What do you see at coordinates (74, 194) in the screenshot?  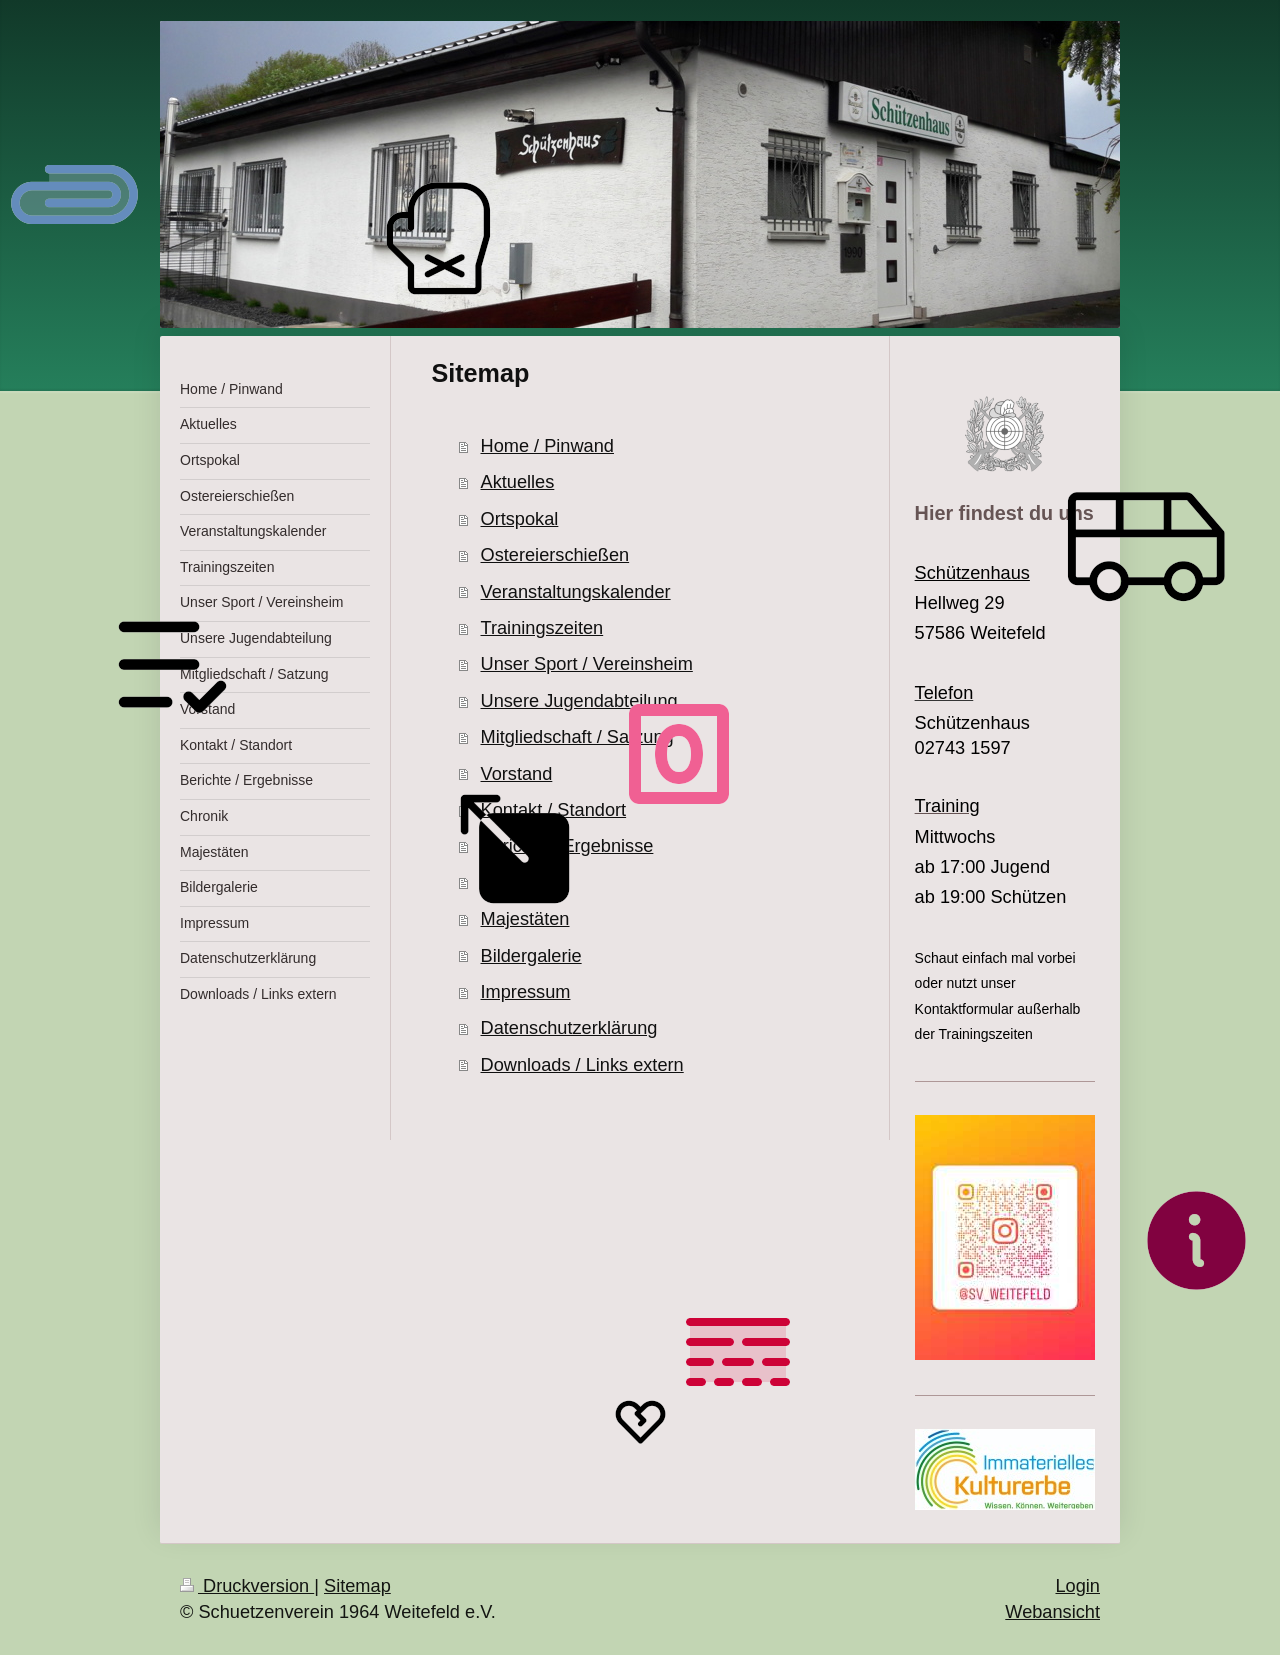 I see `attach a file to your message` at bounding box center [74, 194].